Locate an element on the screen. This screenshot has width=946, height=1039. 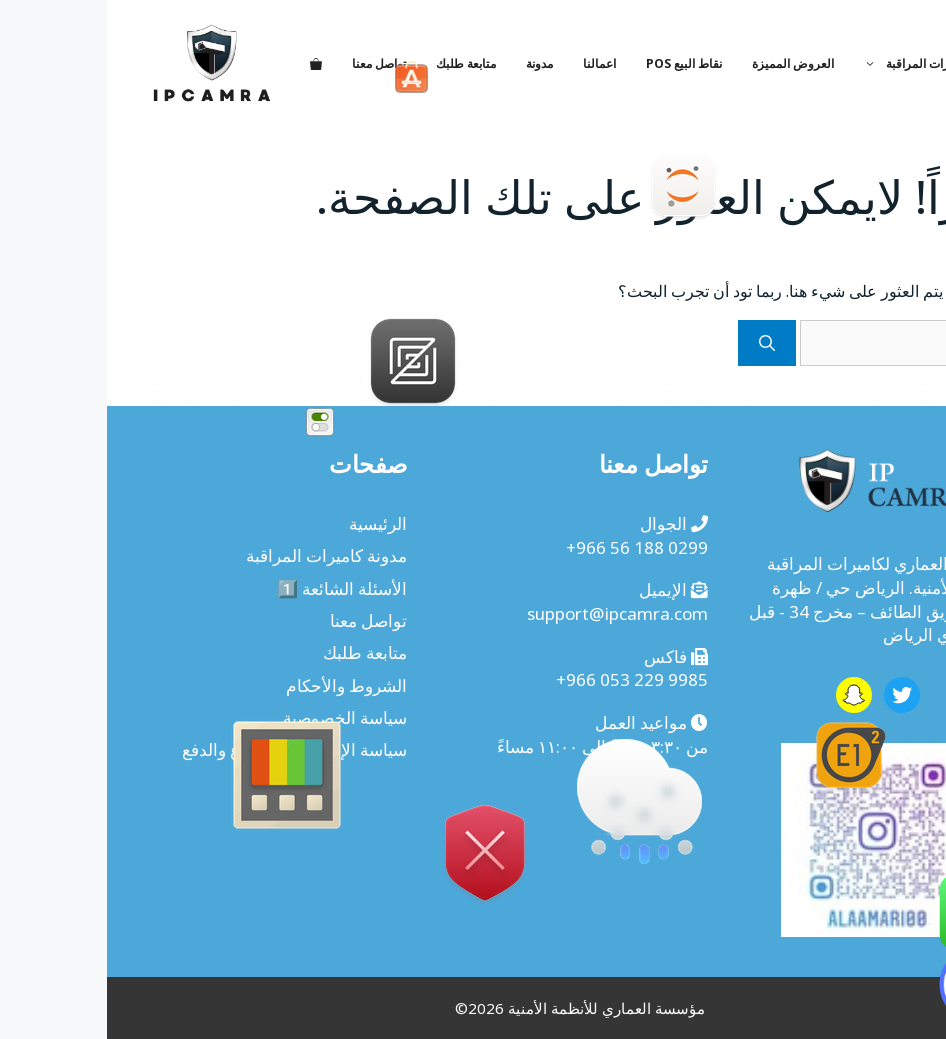
open desktop preferences or settings is located at coordinates (320, 422).